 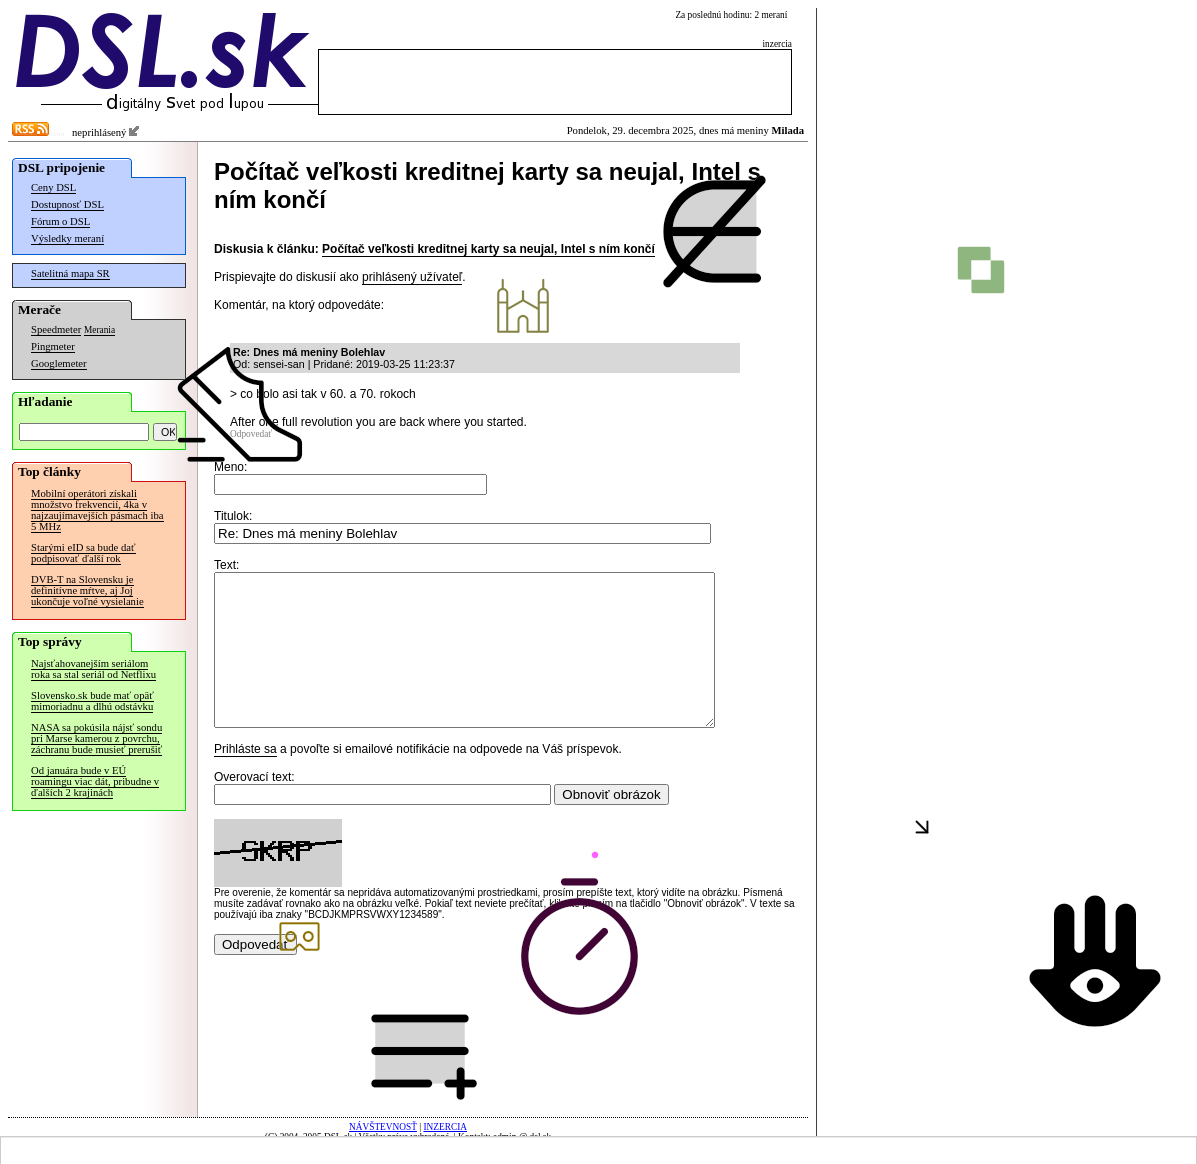 What do you see at coordinates (595, 830) in the screenshot?
I see `no wifi connection available` at bounding box center [595, 830].